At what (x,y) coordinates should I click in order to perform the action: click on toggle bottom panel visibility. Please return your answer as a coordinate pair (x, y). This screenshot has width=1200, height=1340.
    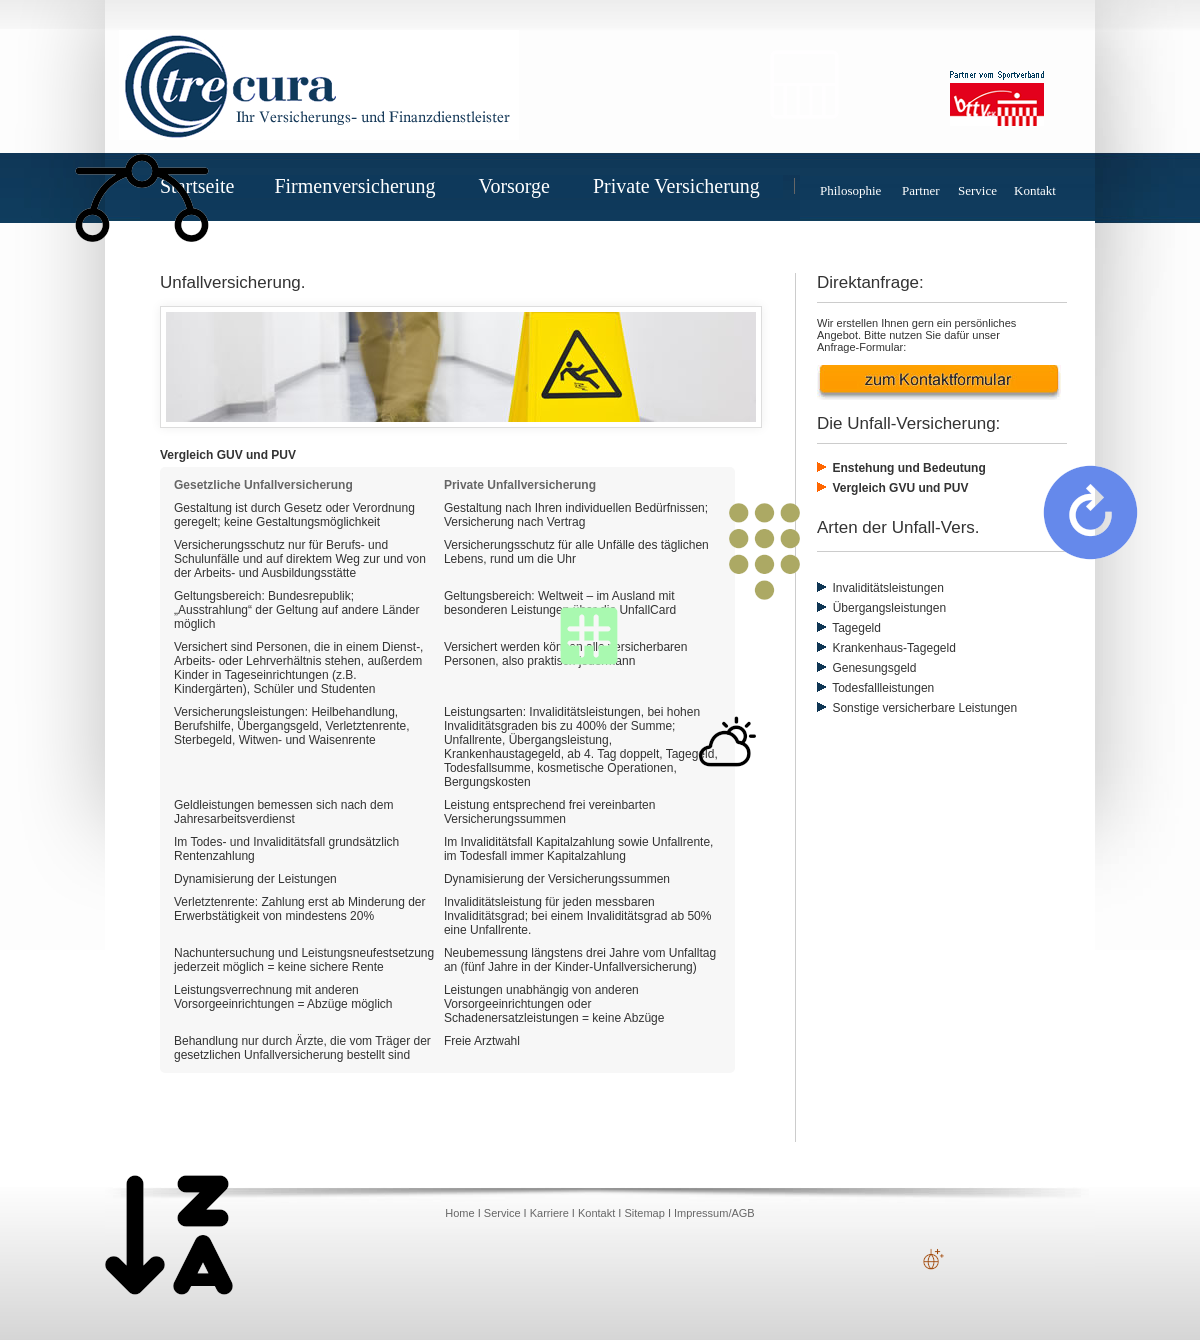
    Looking at the image, I should click on (804, 84).